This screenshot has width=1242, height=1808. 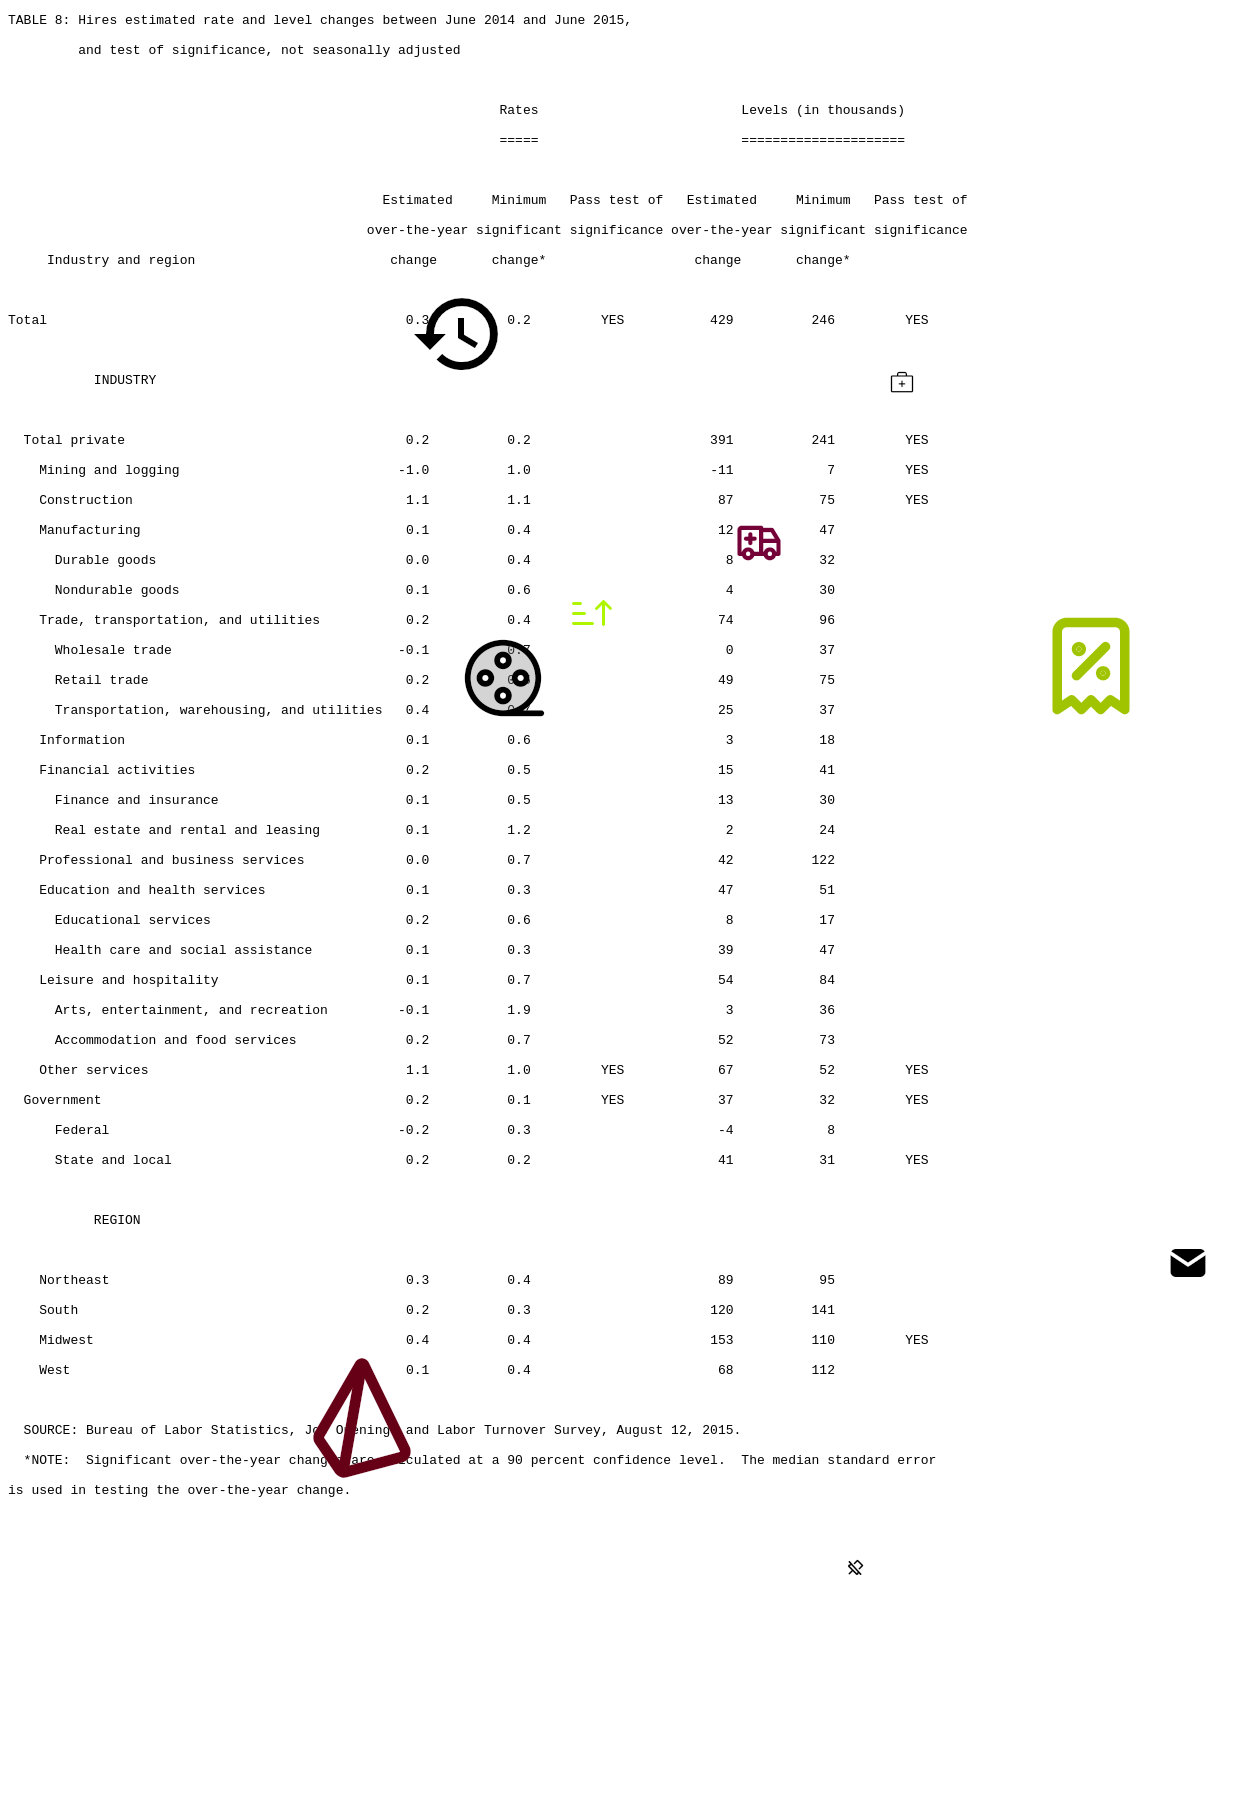 What do you see at coordinates (592, 614) in the screenshot?
I see `sort items in ascending order` at bounding box center [592, 614].